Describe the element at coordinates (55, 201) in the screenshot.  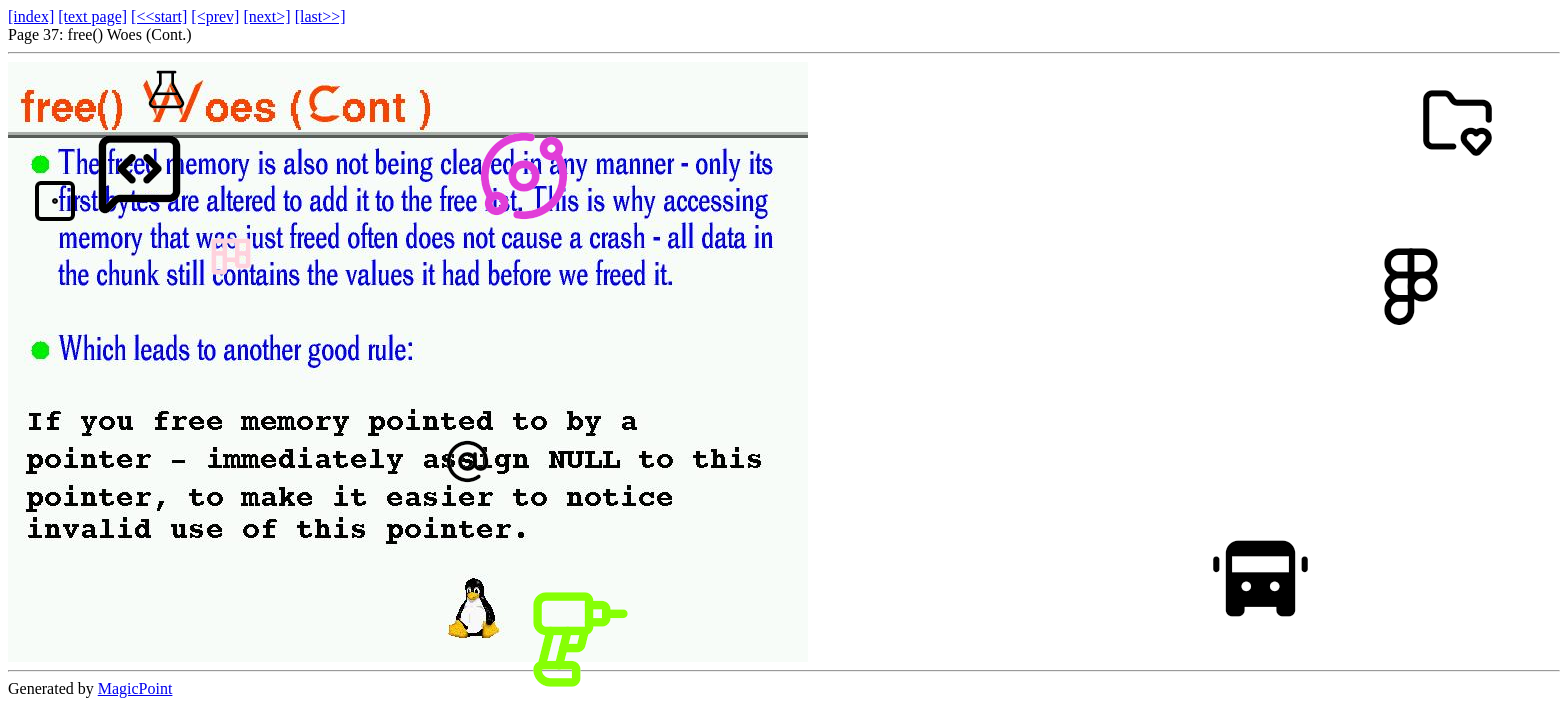
I see `roll the dice or generate a random result` at that location.